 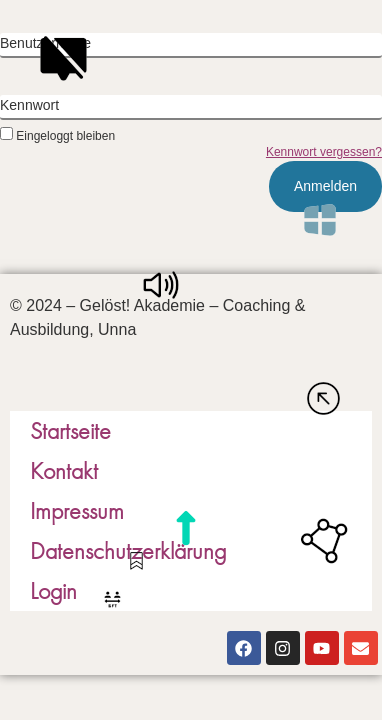 I want to click on windows operating system logo, so click(x=320, y=220).